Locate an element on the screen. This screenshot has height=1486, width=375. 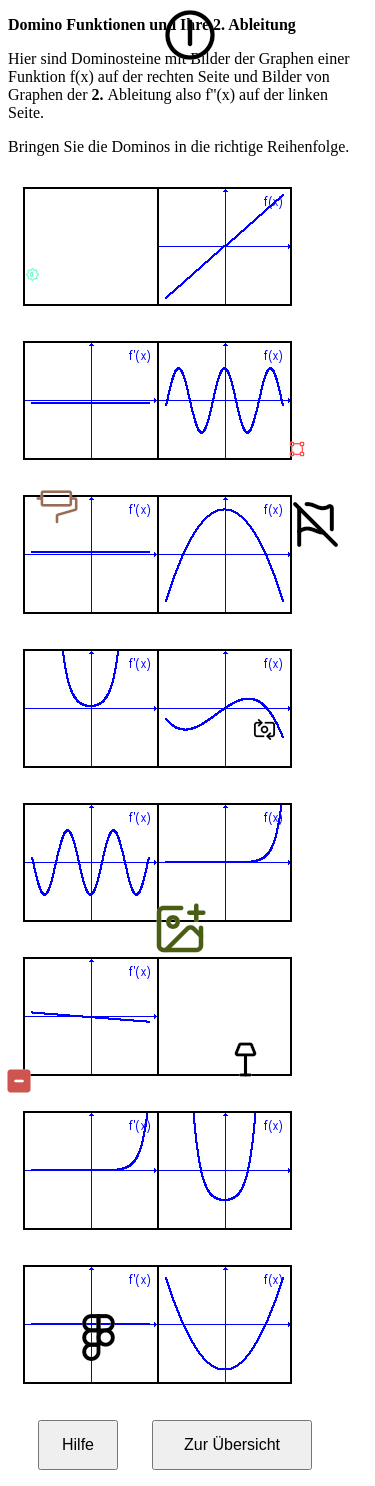
toggle floor lamp on or off is located at coordinates (245, 1059).